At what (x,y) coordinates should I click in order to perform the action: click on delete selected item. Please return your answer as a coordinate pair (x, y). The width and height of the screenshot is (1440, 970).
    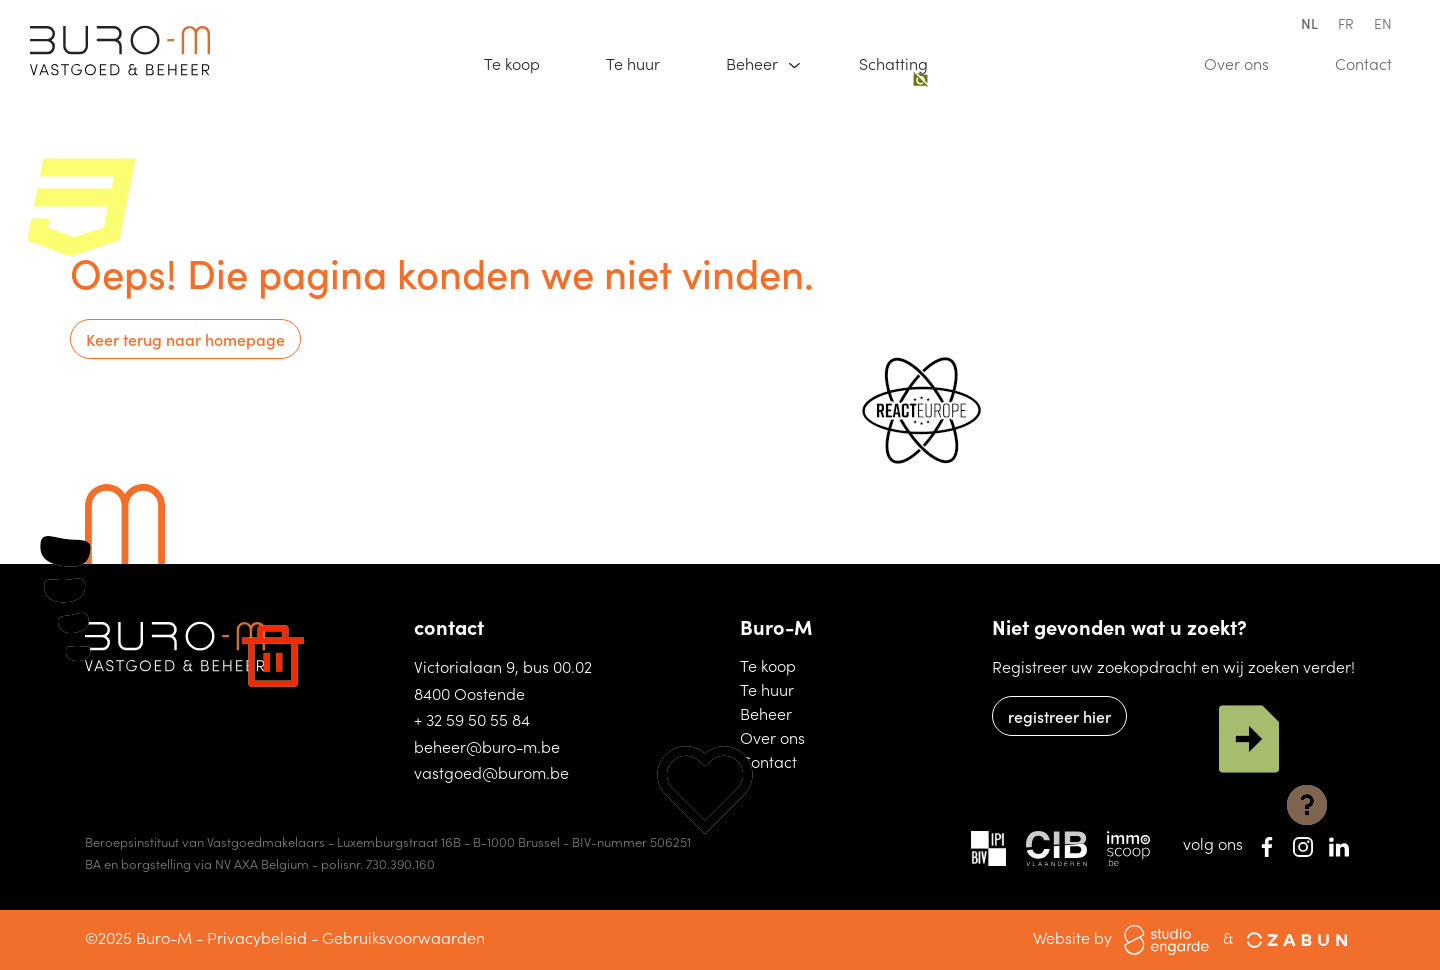
    Looking at the image, I should click on (273, 656).